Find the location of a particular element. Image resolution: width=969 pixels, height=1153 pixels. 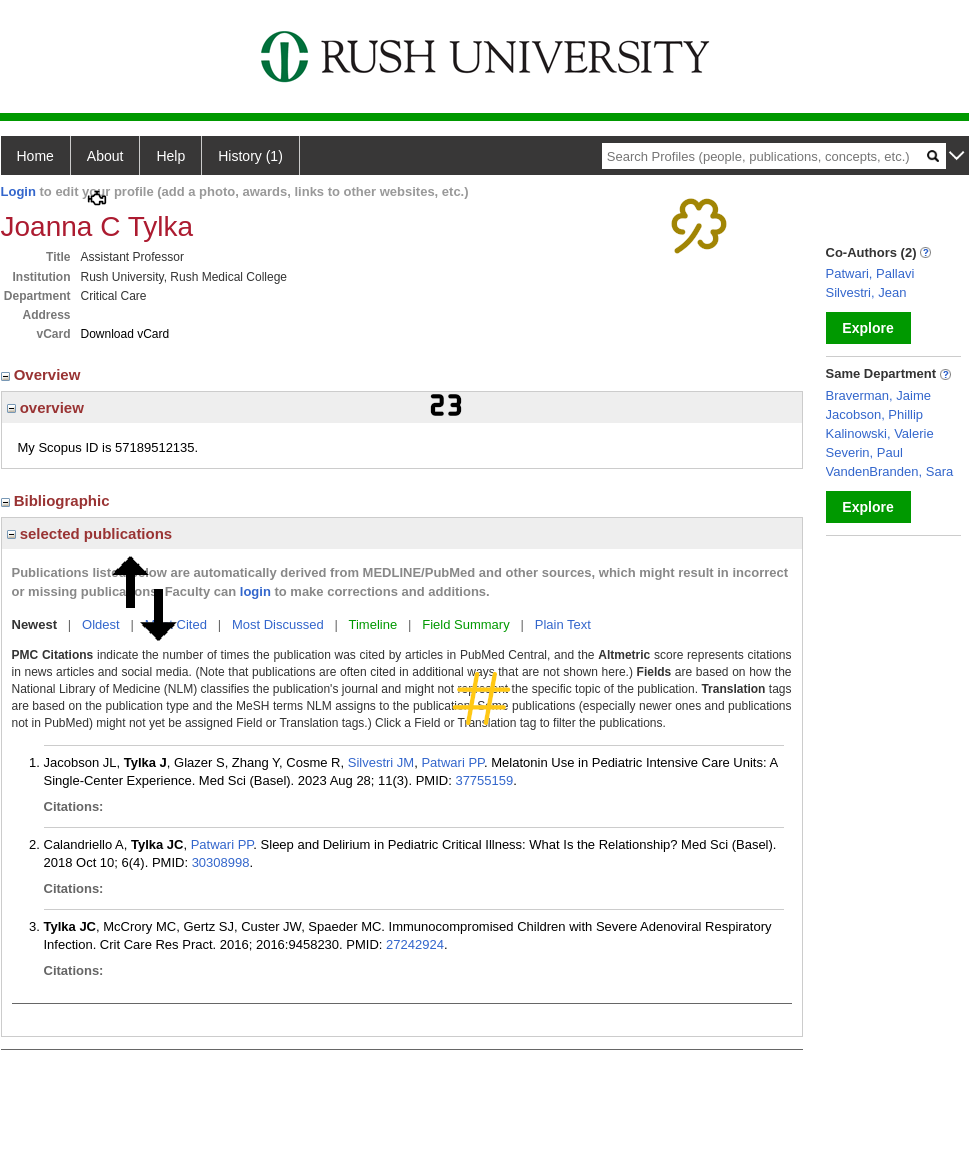

displays the number 23 as a badge or label is located at coordinates (446, 405).